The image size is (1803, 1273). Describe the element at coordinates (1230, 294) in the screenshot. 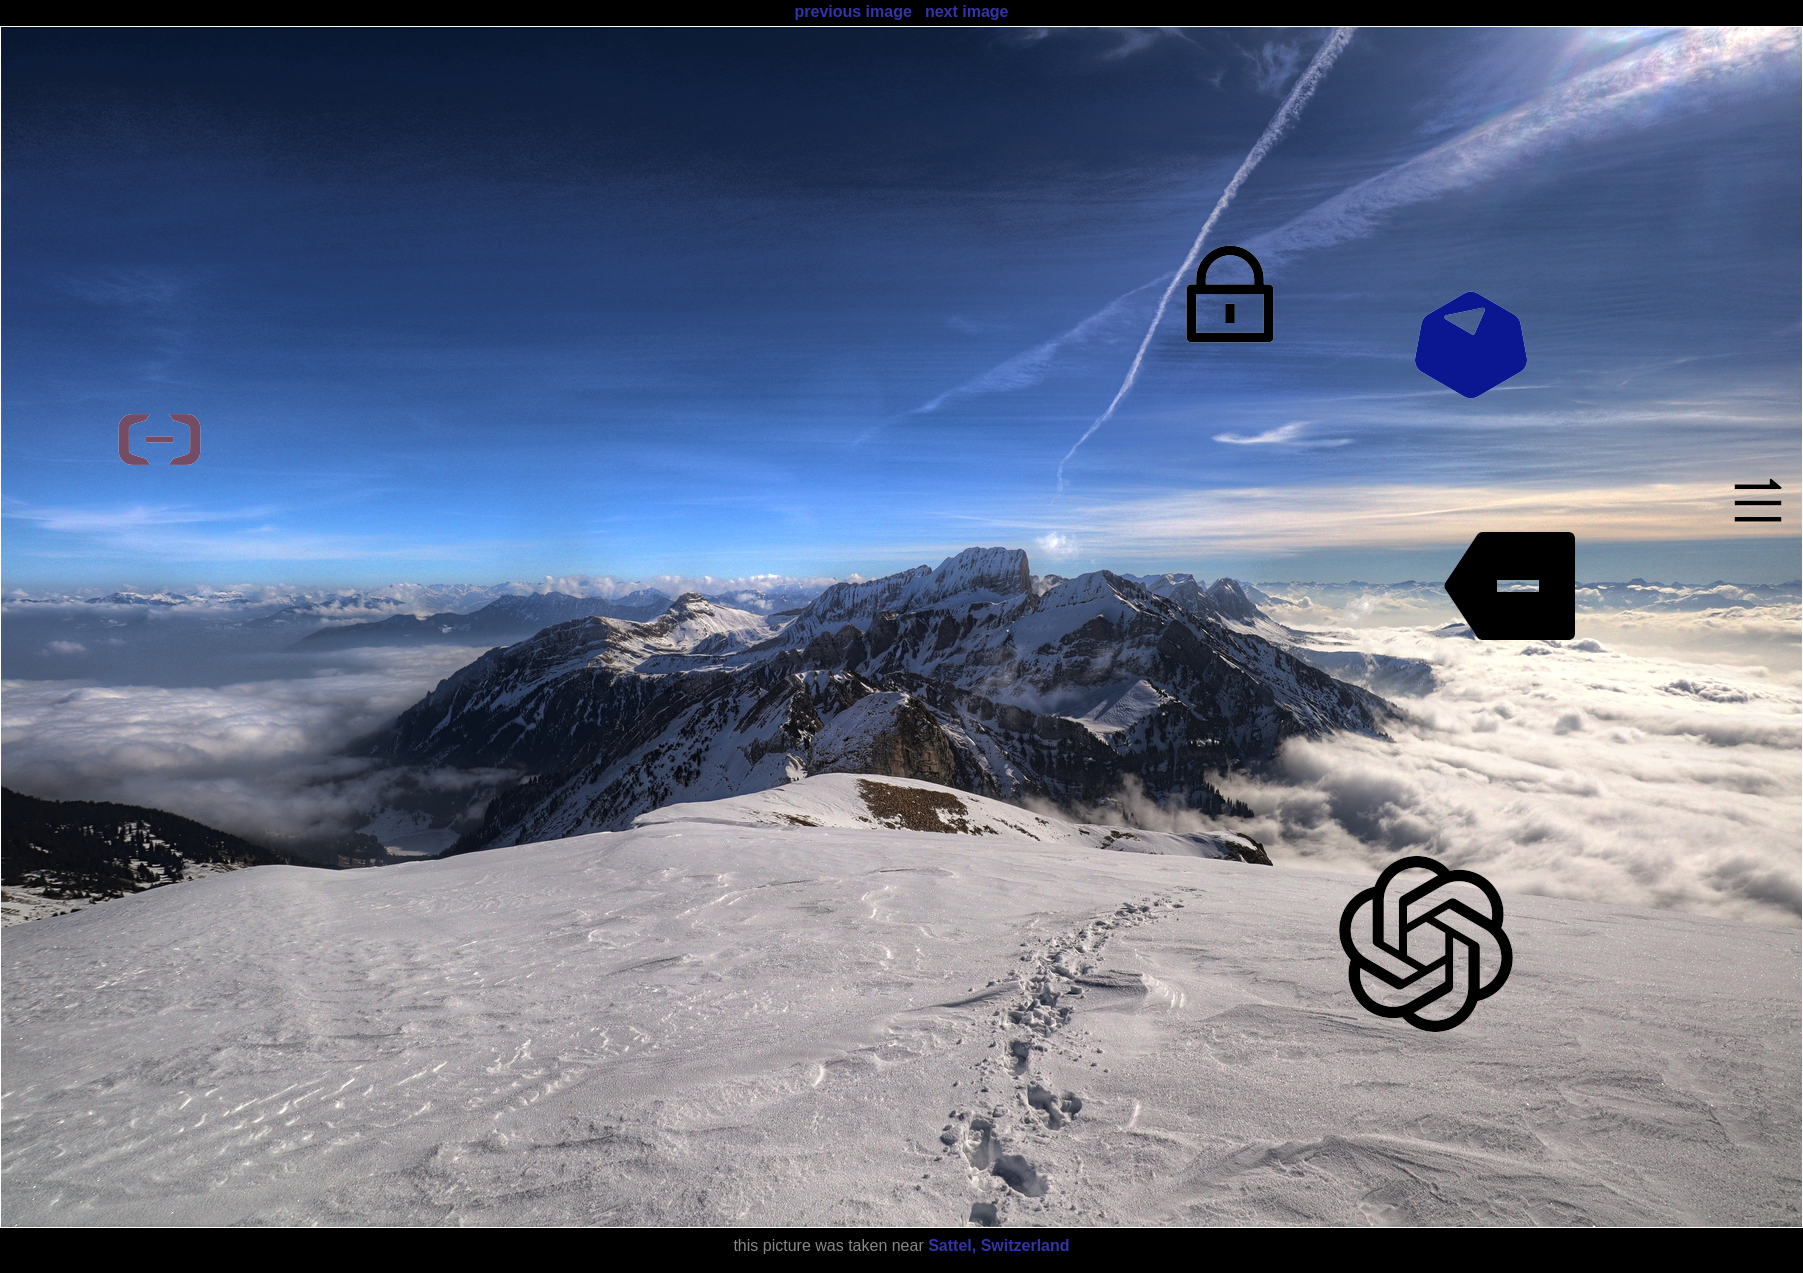

I see `lock or secure this item` at that location.